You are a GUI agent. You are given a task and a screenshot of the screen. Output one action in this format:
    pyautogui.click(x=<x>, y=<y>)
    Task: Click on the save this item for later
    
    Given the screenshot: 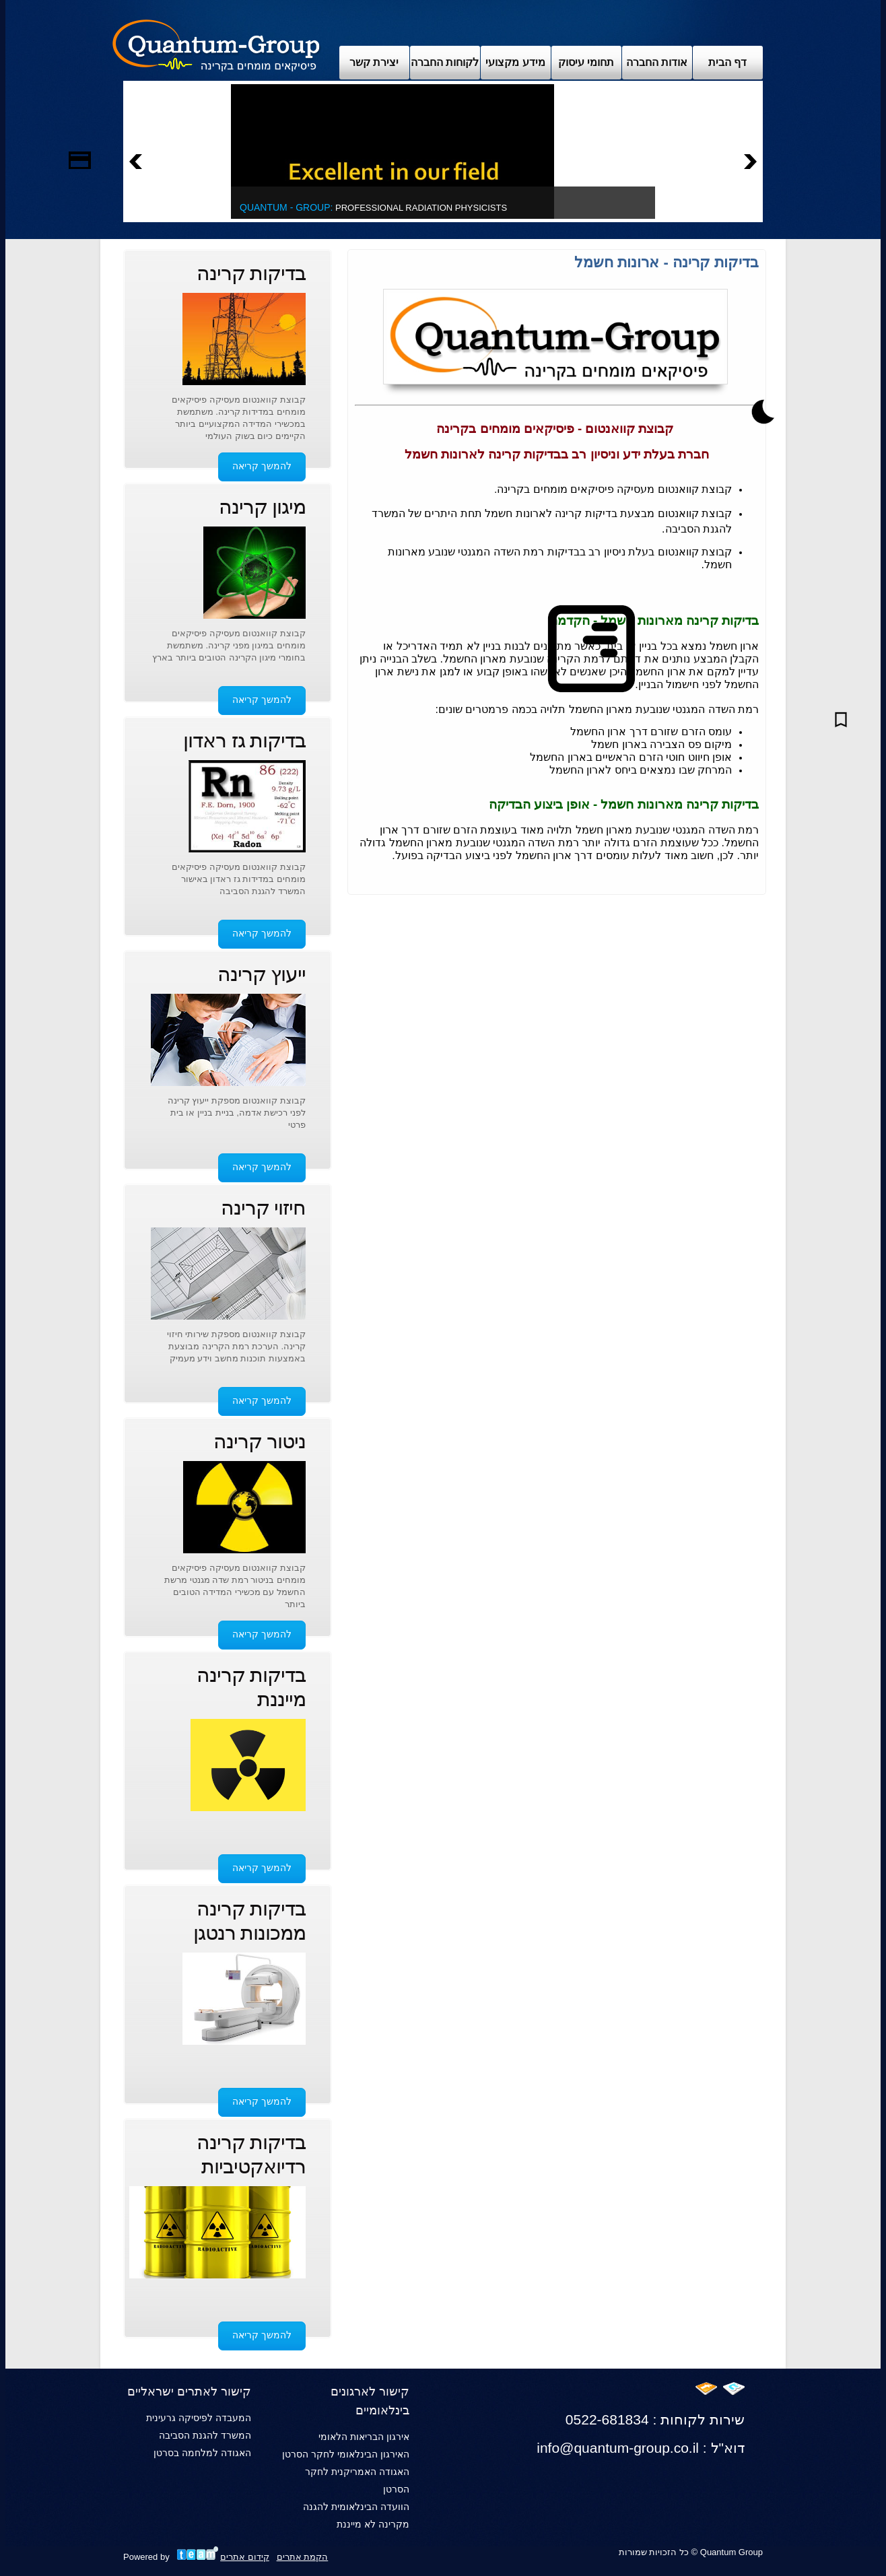 What is the action you would take?
    pyautogui.click(x=841, y=720)
    